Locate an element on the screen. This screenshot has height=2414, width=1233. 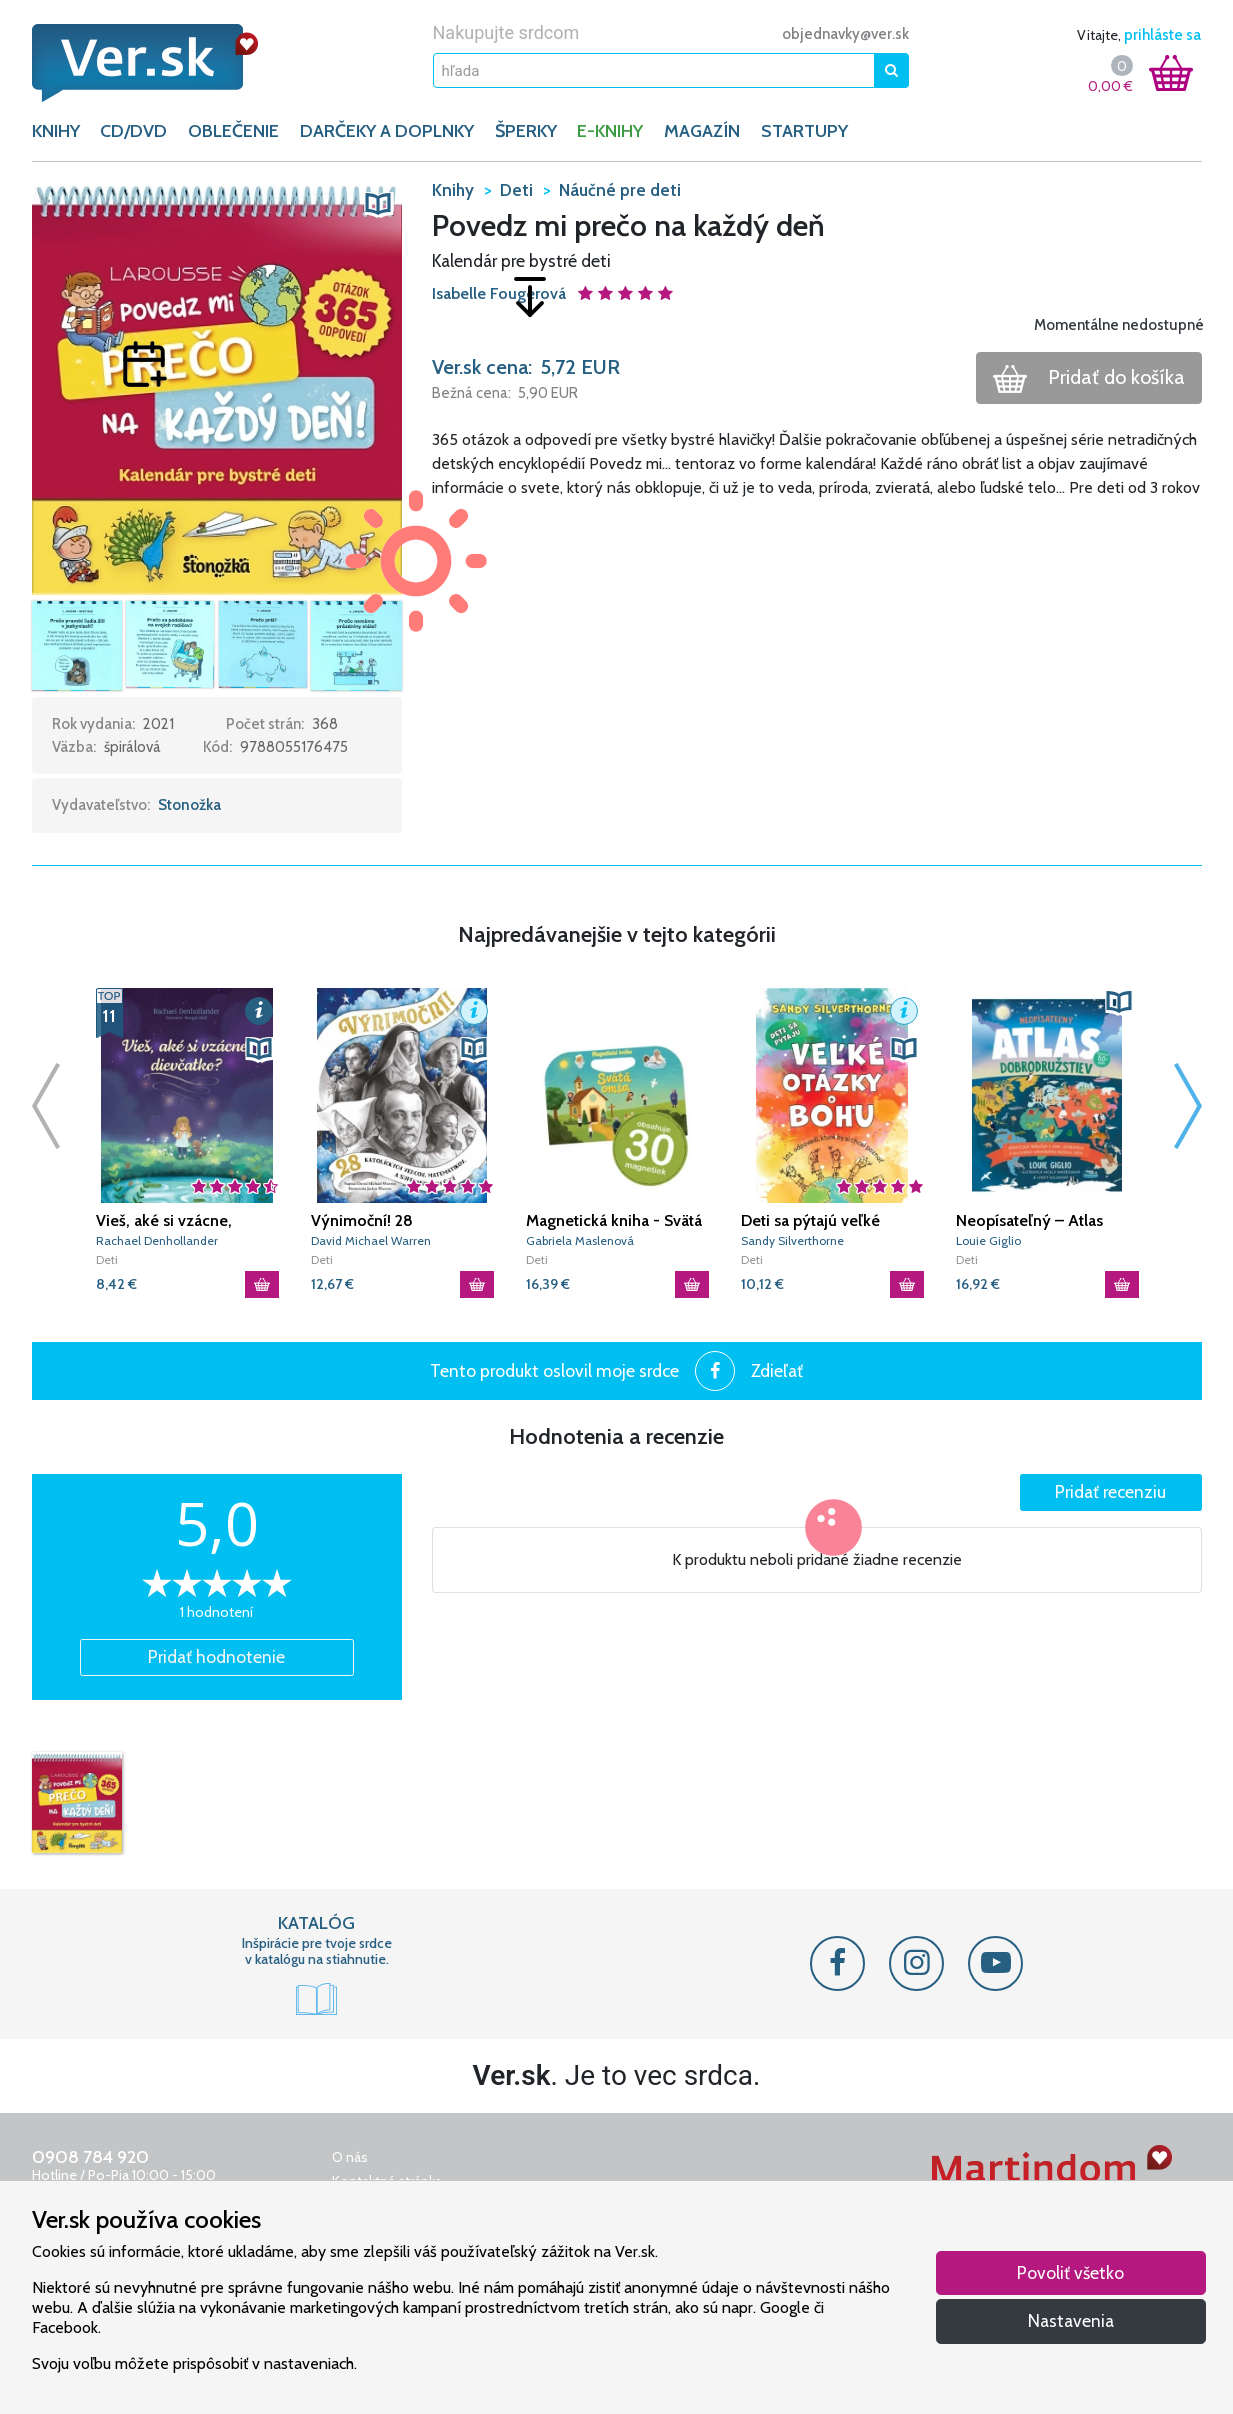
access bowling or sports games is located at coordinates (833, 1527).